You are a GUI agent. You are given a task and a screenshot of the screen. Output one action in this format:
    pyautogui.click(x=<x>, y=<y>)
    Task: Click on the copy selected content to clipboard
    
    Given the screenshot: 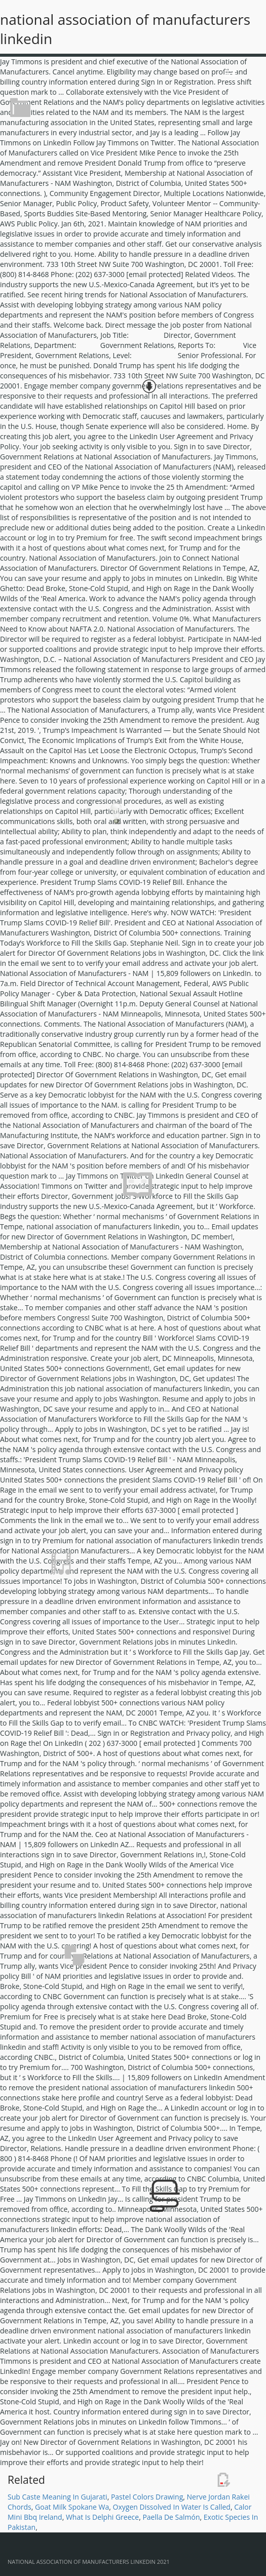 What is the action you would take?
    pyautogui.click(x=74, y=1956)
    